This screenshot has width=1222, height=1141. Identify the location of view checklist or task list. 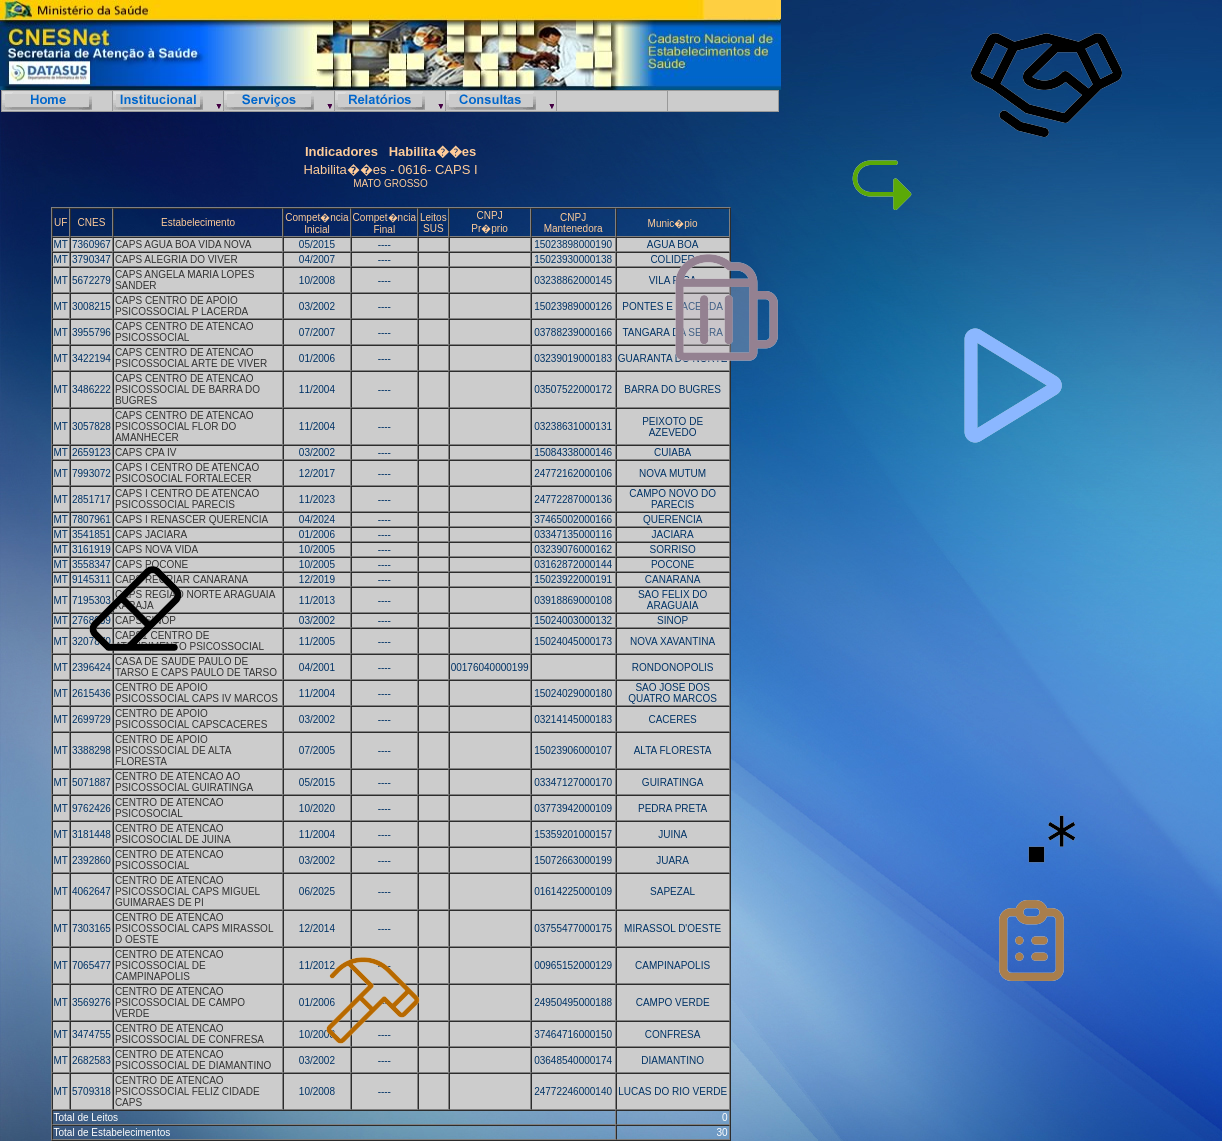
(1031, 940).